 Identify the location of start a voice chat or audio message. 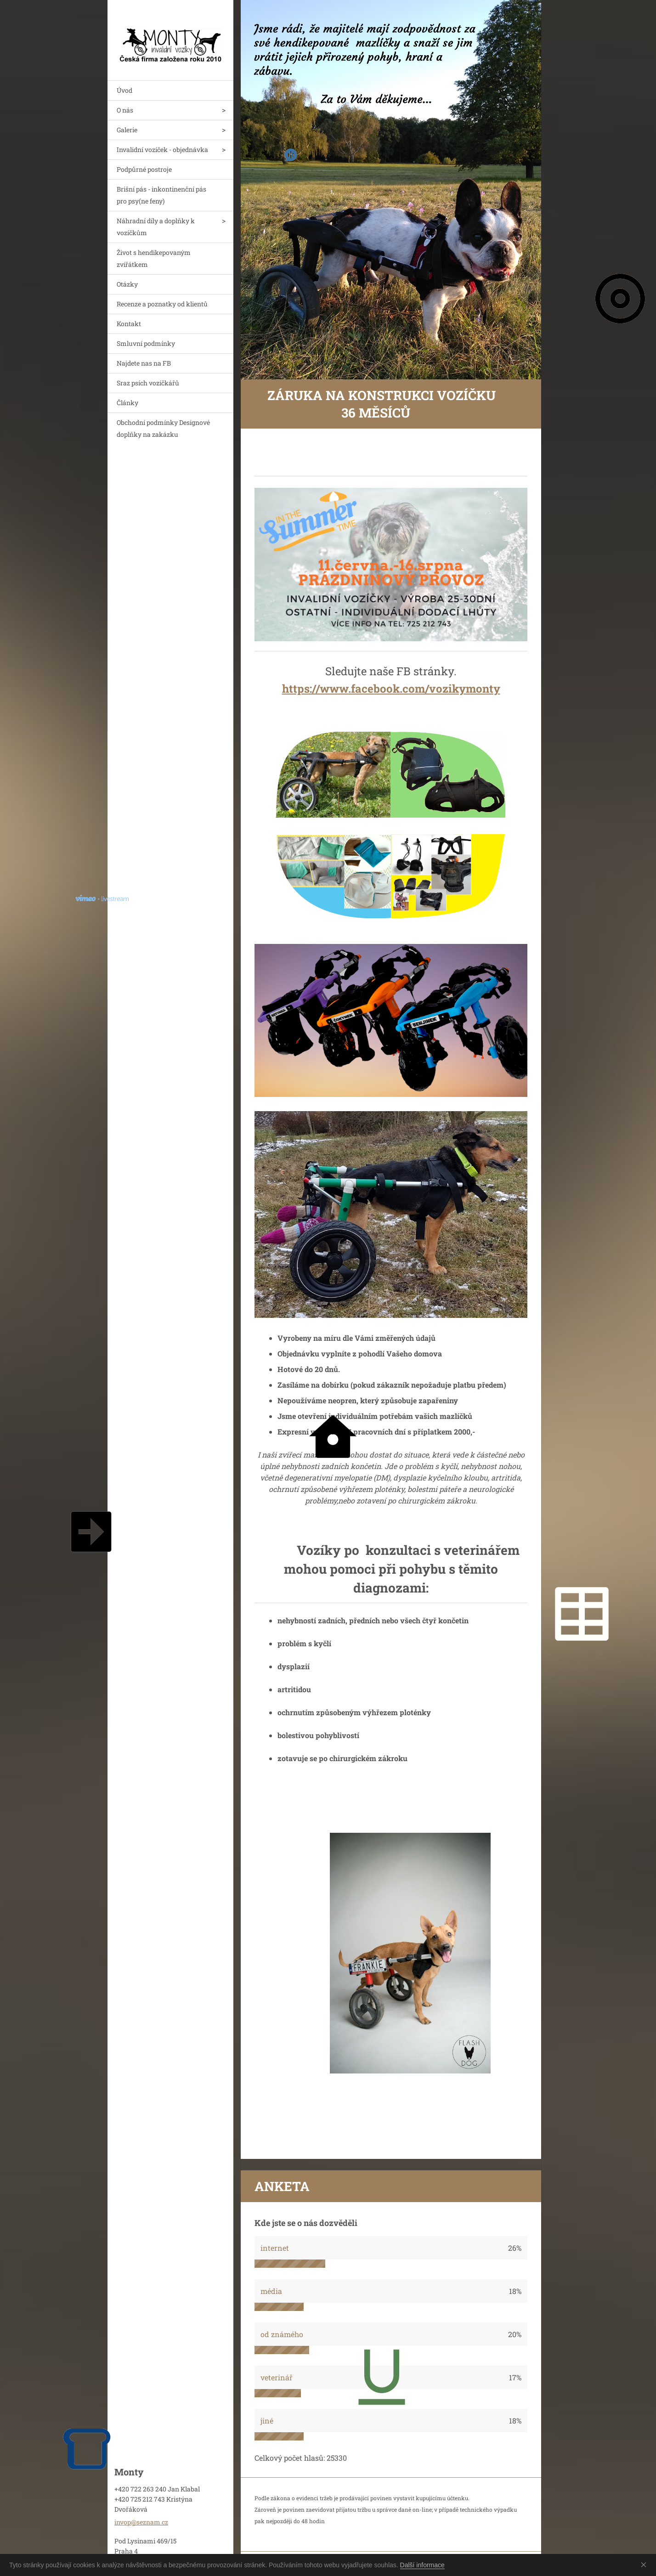
(291, 155).